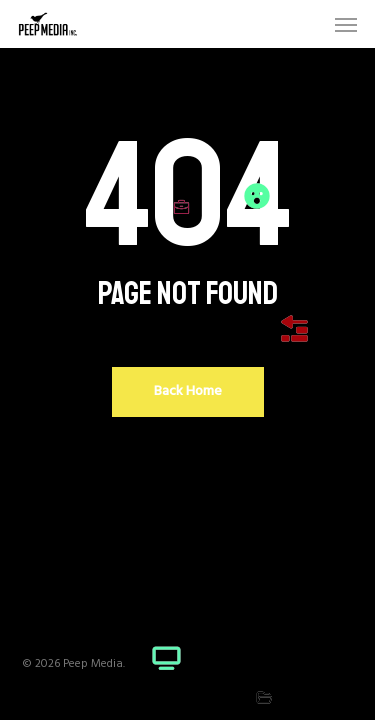 The width and height of the screenshot is (375, 720). Describe the element at coordinates (166, 657) in the screenshot. I see `access tv or video streaming` at that location.